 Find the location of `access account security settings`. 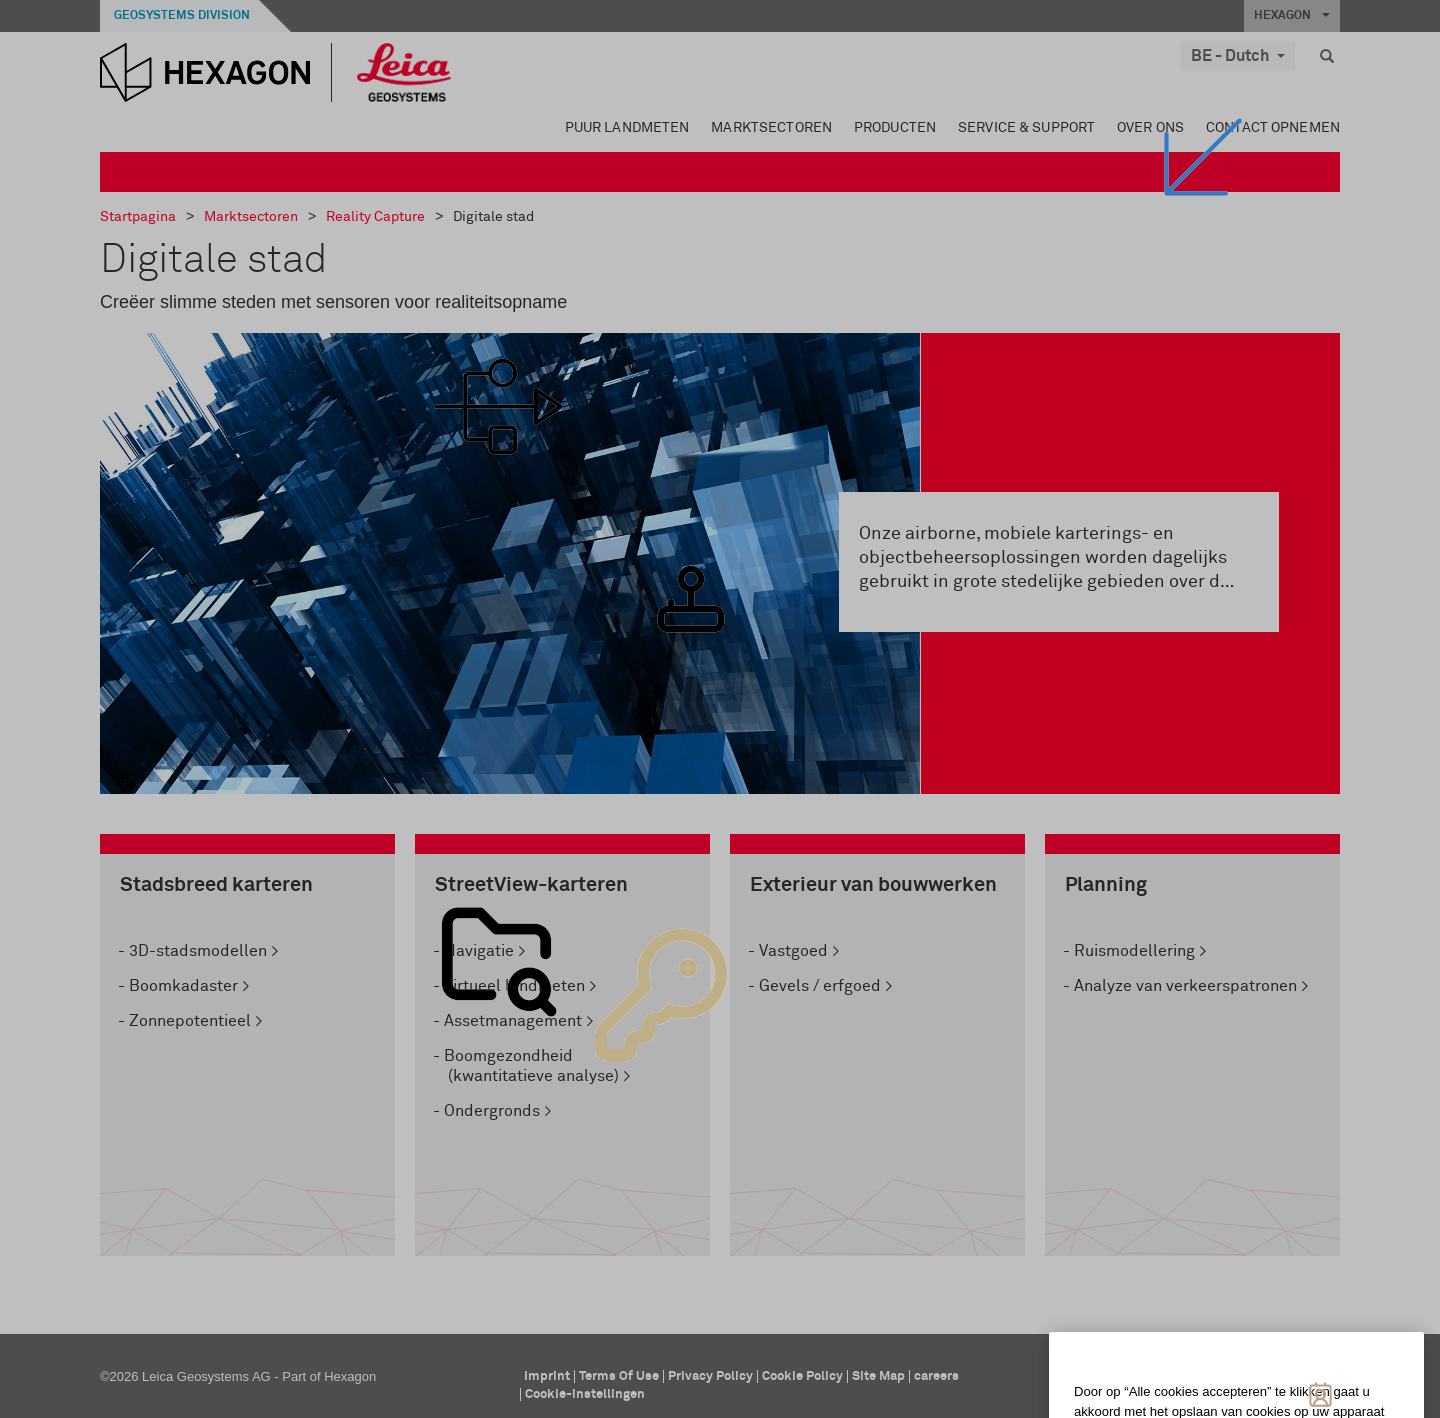

access account security settings is located at coordinates (661, 995).